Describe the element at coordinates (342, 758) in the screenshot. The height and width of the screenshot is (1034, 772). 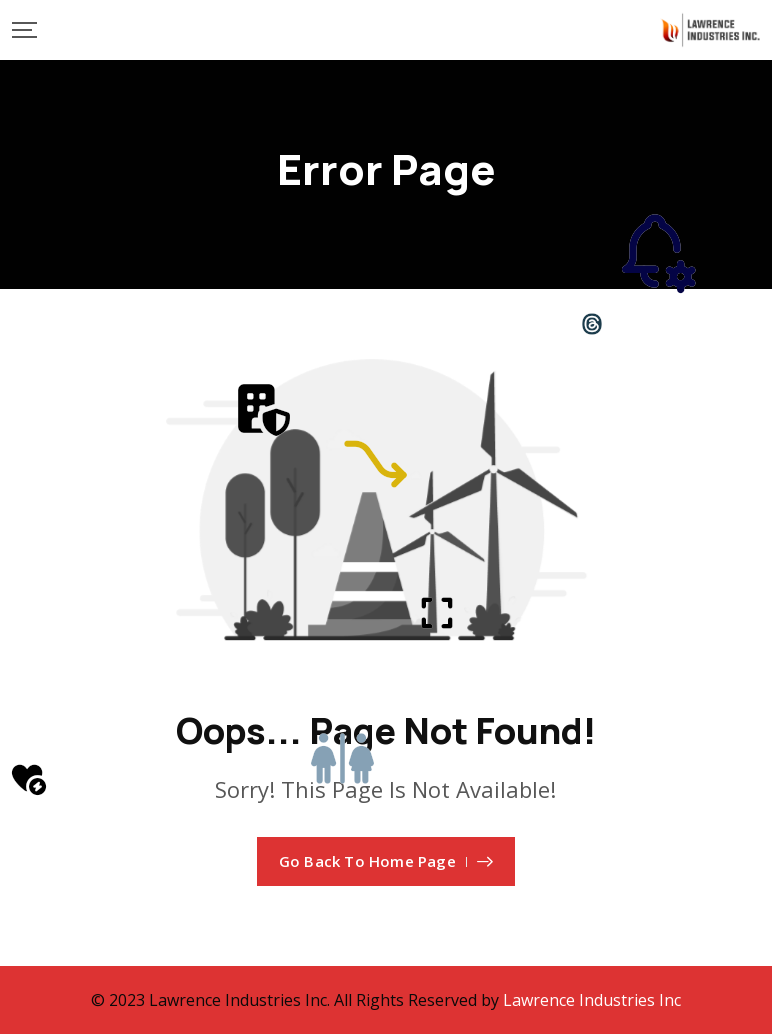
I see `locate nearby restrooms` at that location.